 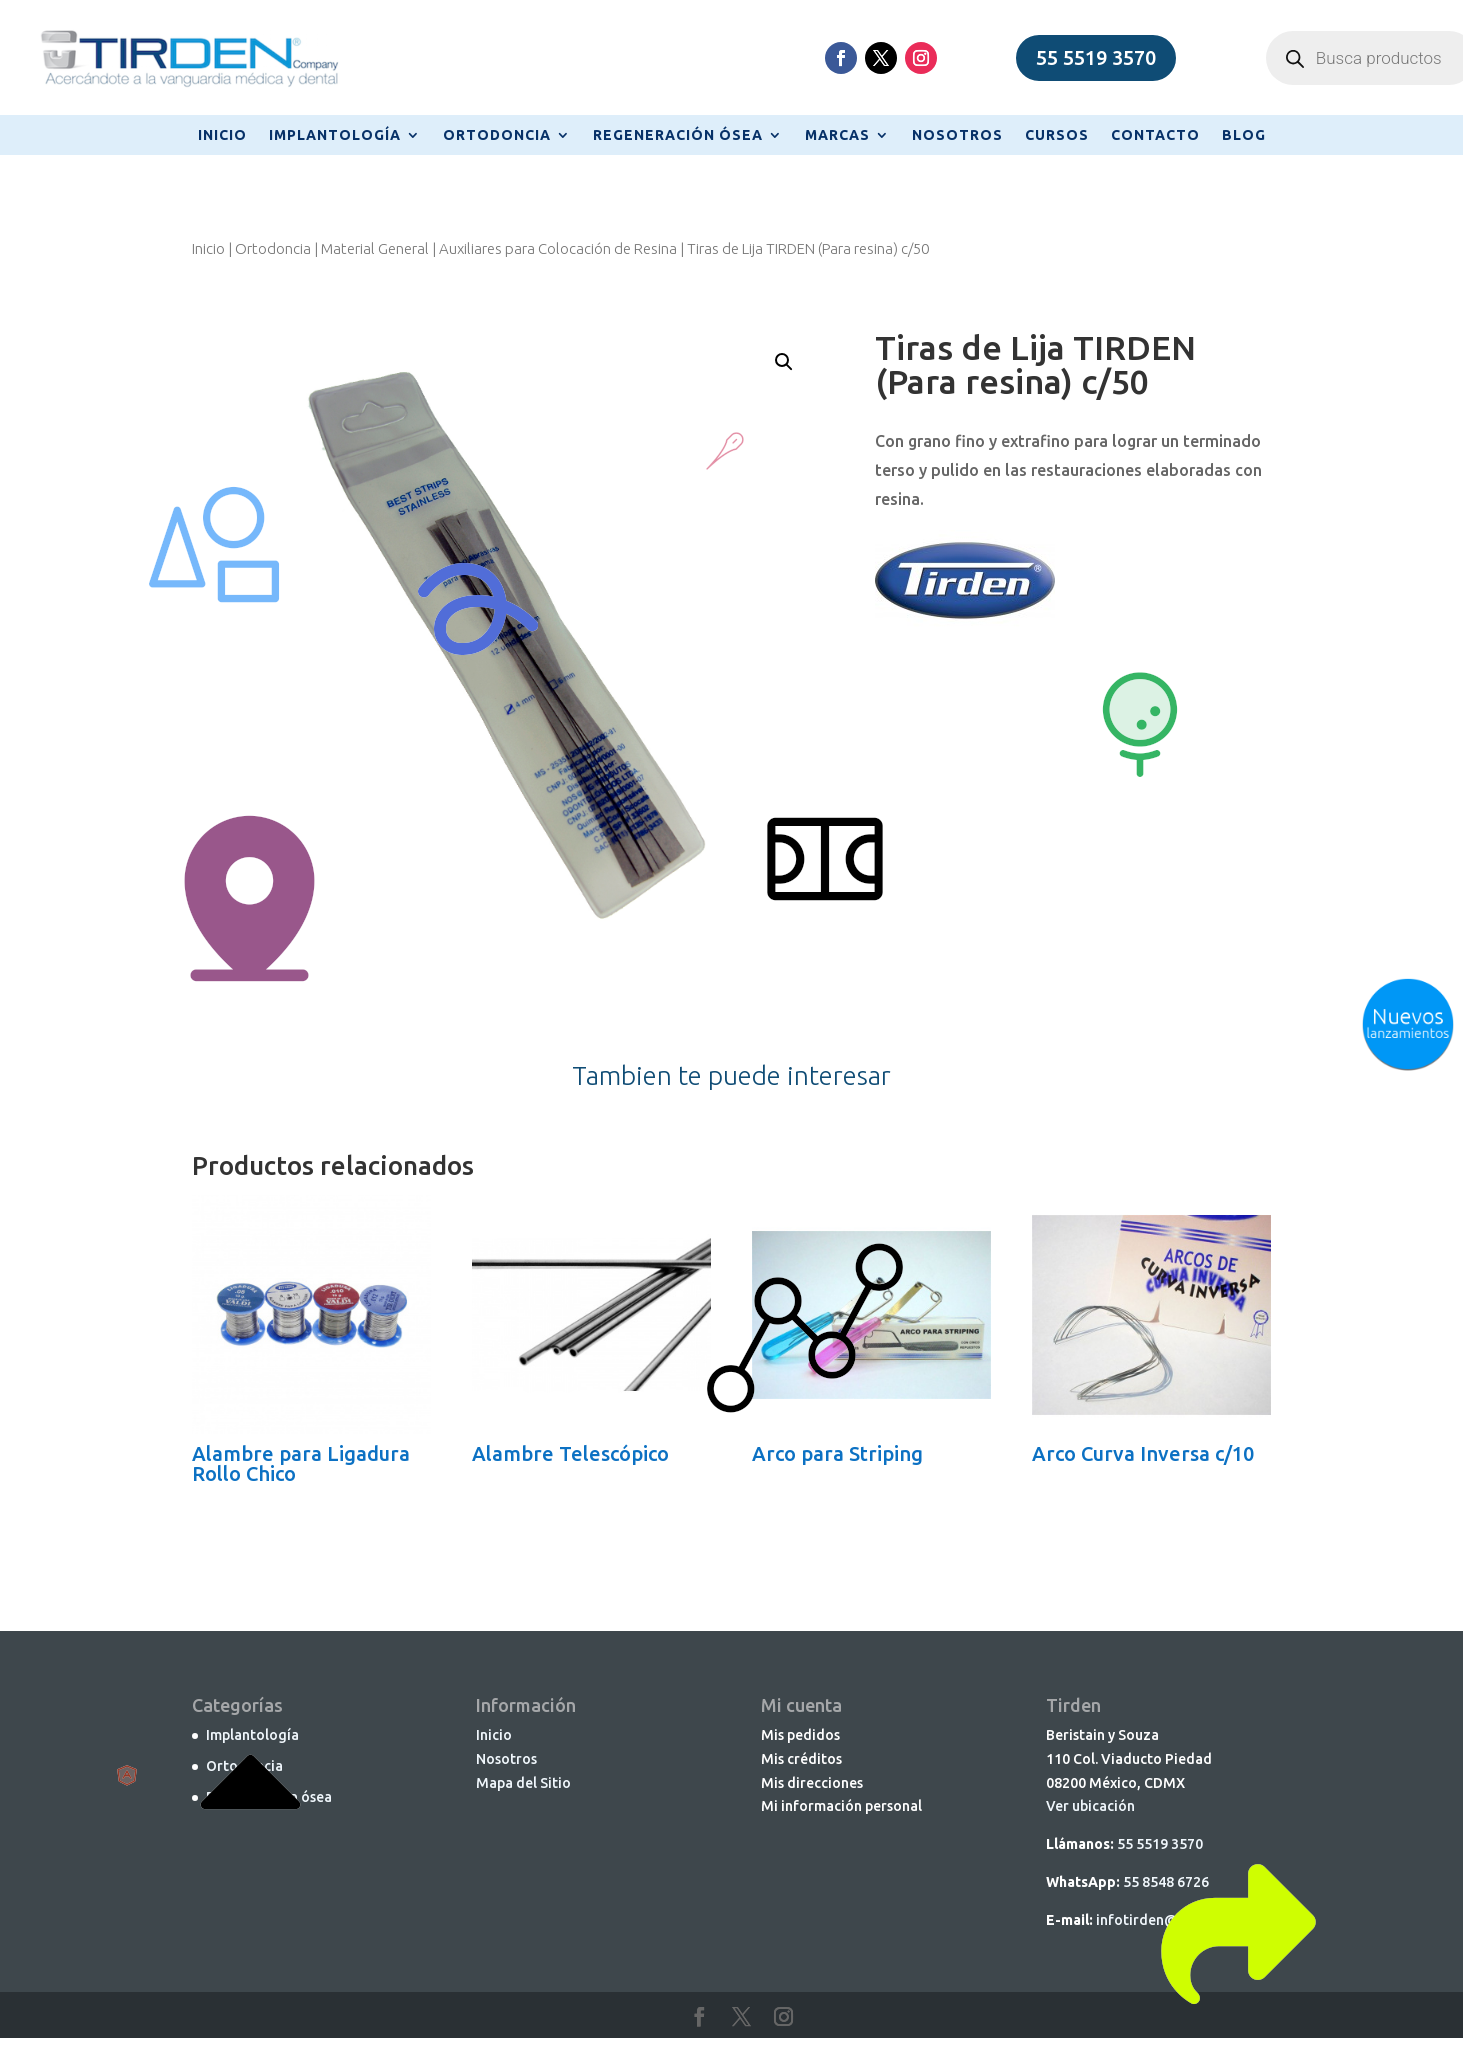 I want to click on view connected data points or nodes, so click(x=805, y=1328).